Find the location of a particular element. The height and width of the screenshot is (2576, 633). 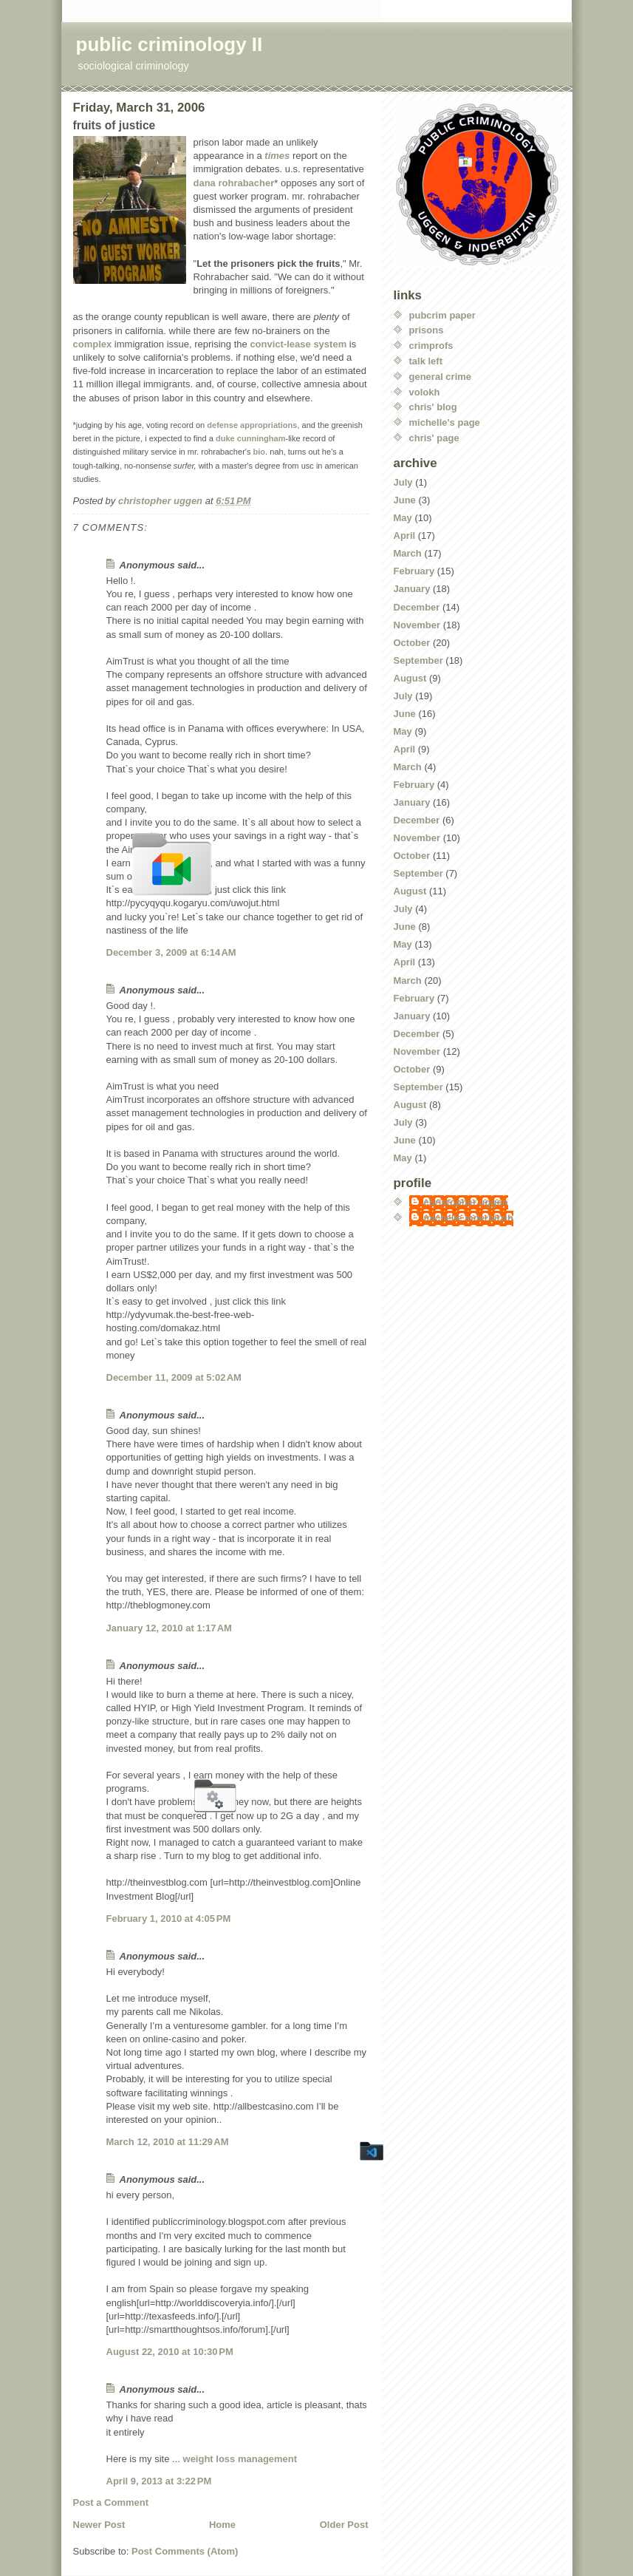

folder containing batch files or scripts is located at coordinates (215, 1797).